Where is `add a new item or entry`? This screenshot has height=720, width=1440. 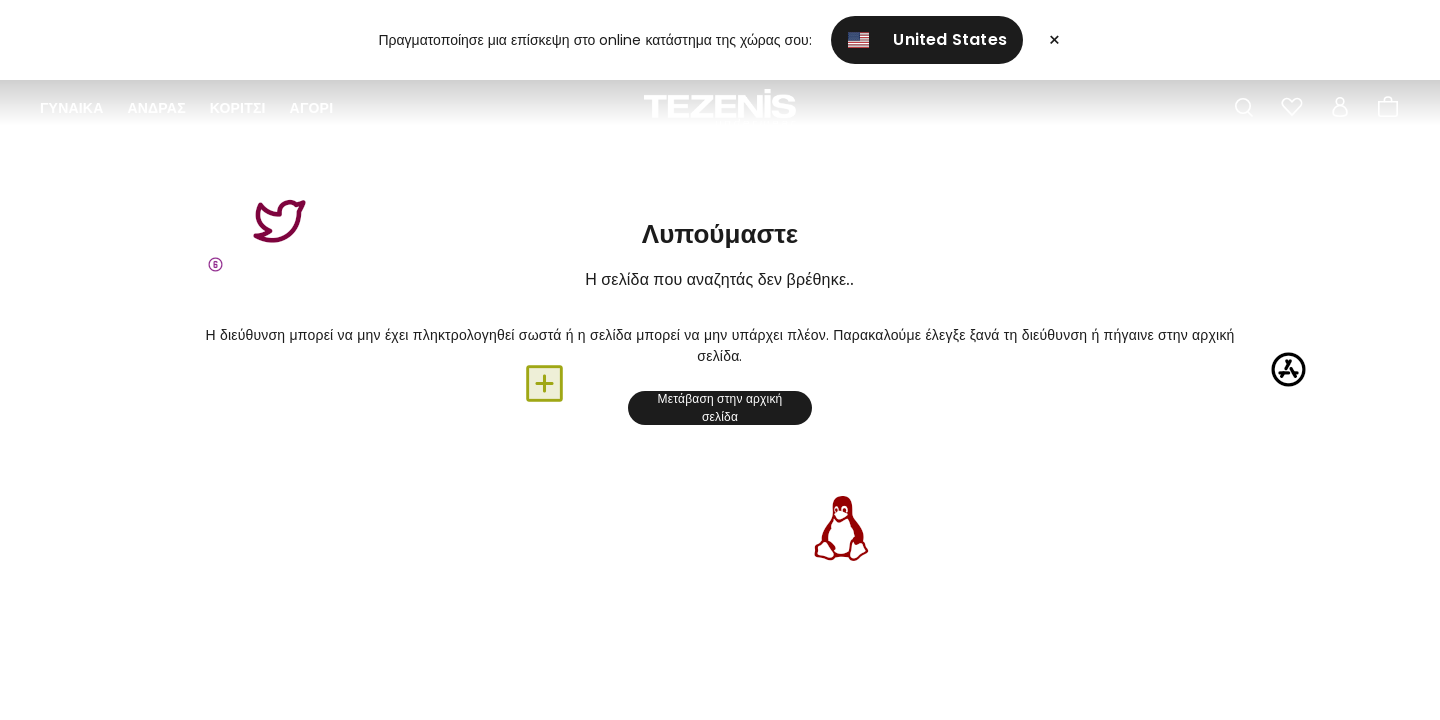 add a new item or entry is located at coordinates (544, 383).